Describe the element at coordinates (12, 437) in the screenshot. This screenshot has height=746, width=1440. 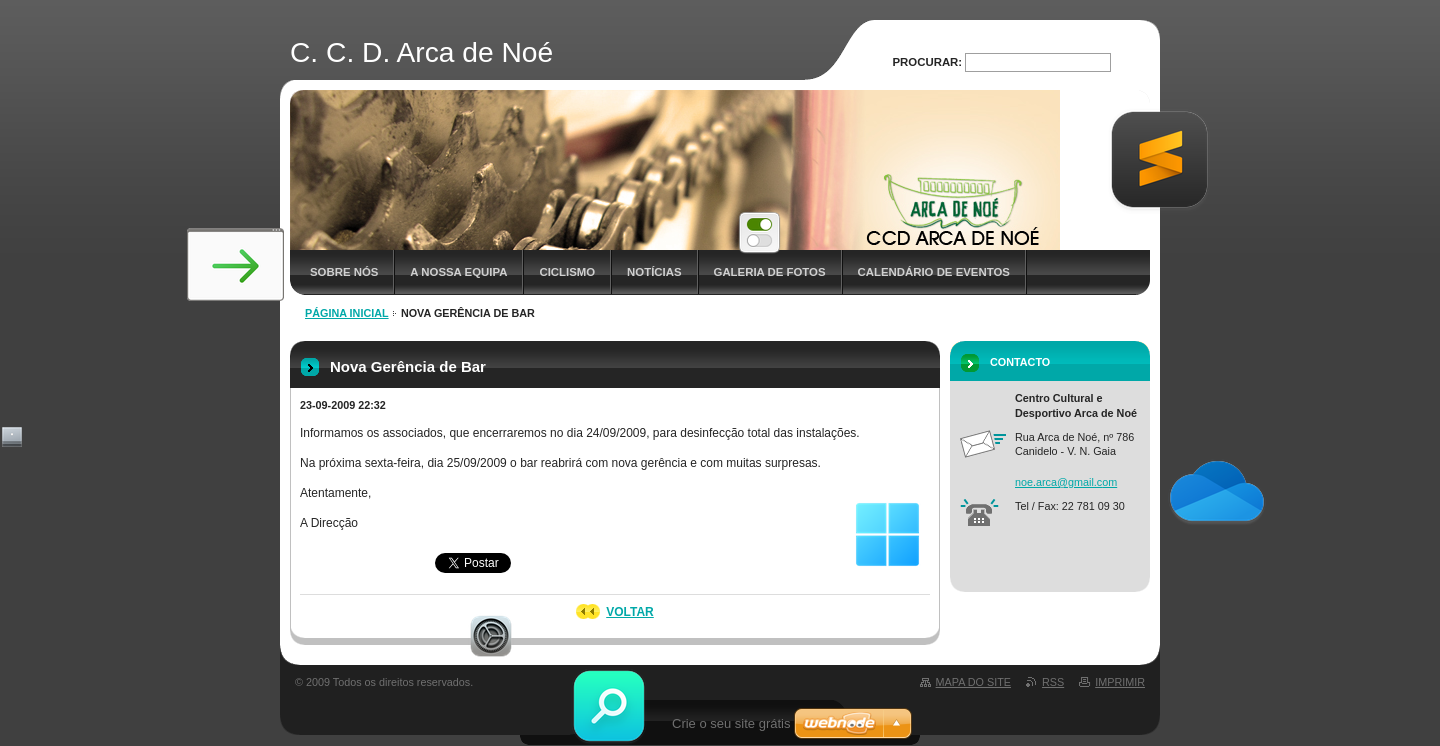
I see `open the Microsoft Surface app` at that location.